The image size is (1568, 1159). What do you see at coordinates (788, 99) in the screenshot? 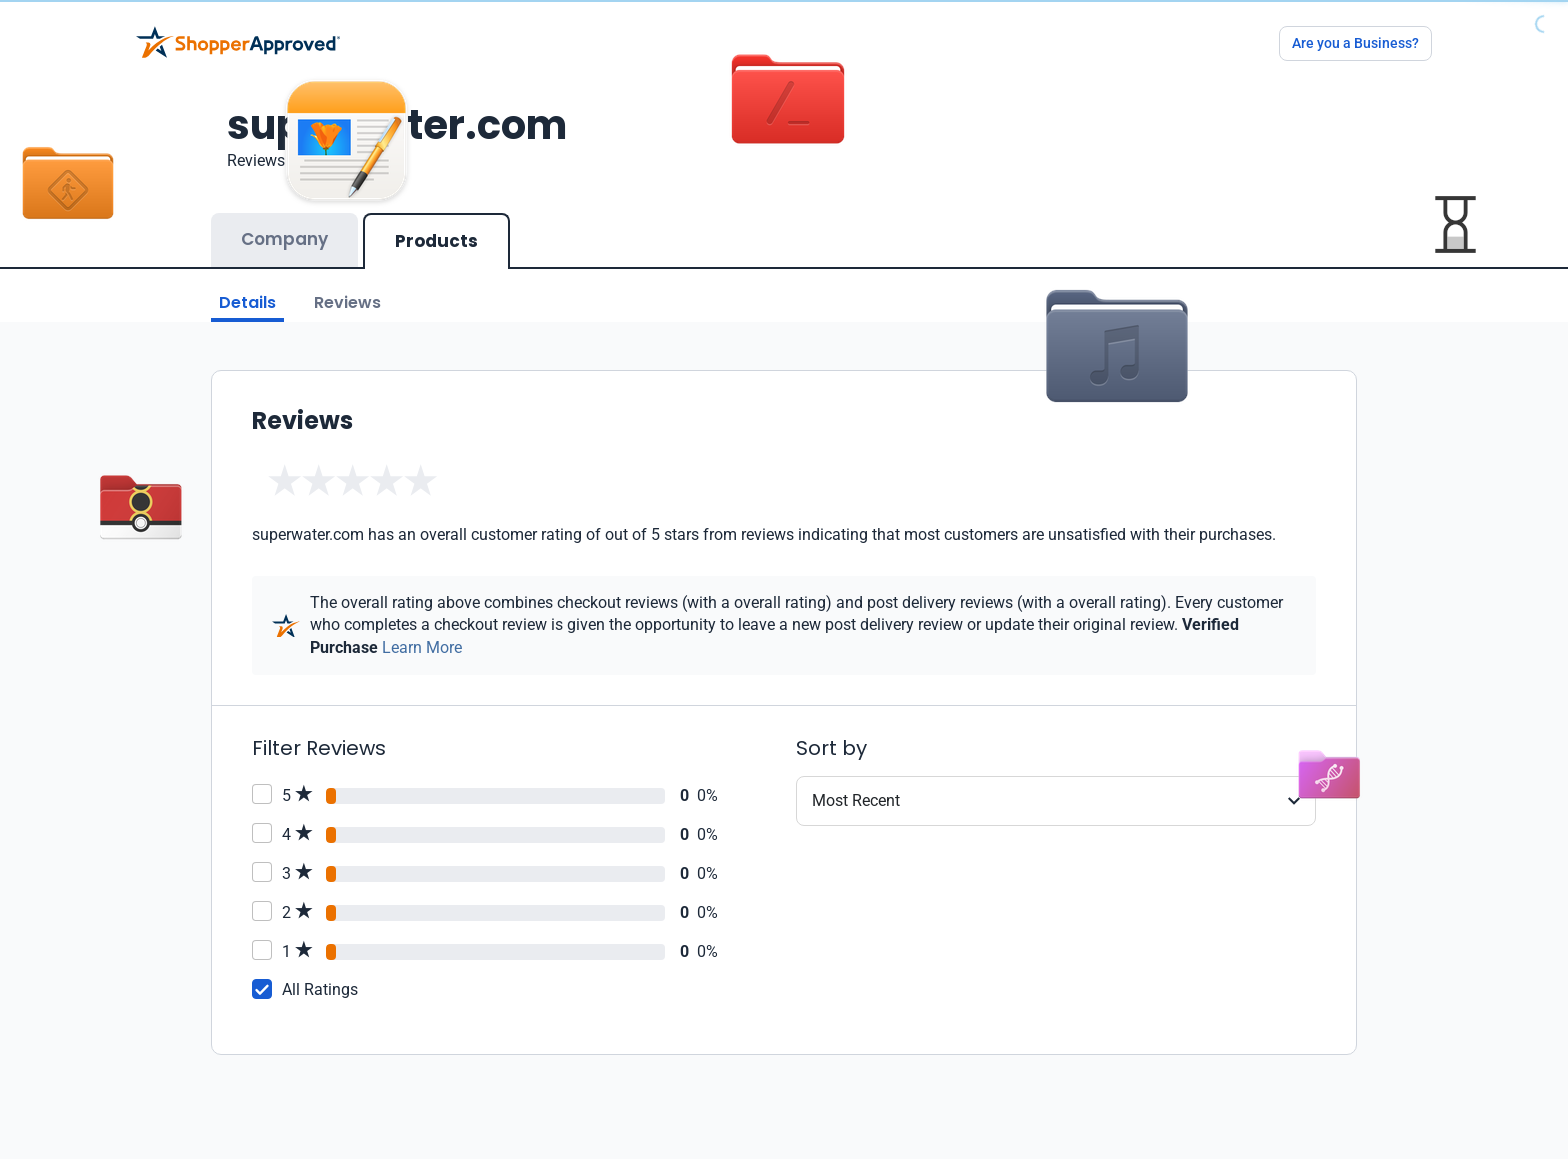
I see `access the root directory folder` at bounding box center [788, 99].